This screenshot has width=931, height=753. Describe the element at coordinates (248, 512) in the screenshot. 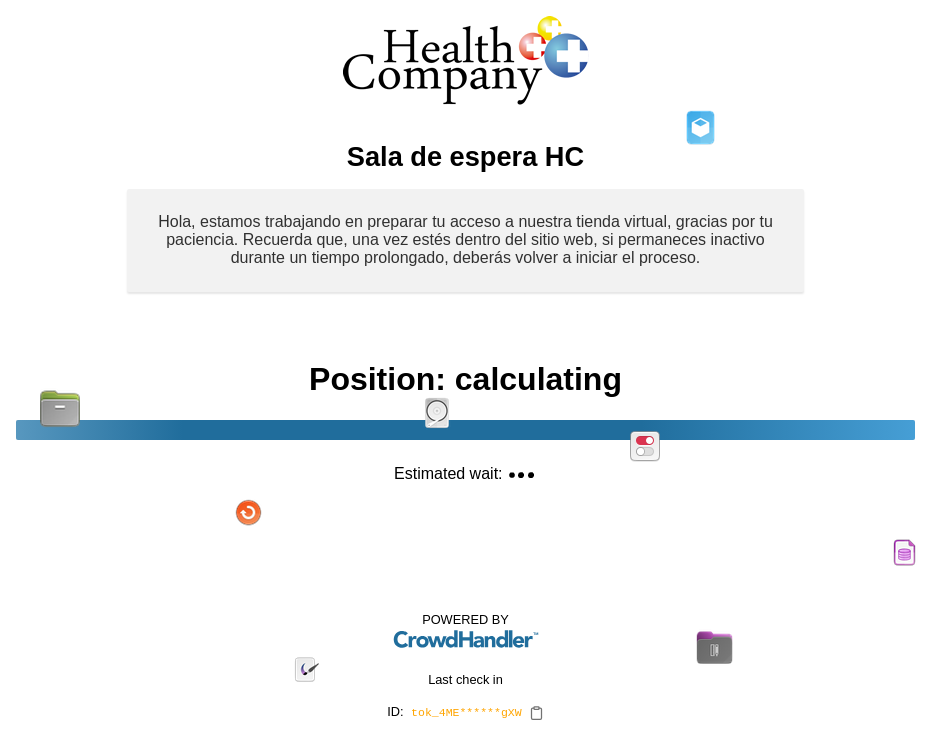

I see `open livepatch settings to manage kernel updates` at that location.